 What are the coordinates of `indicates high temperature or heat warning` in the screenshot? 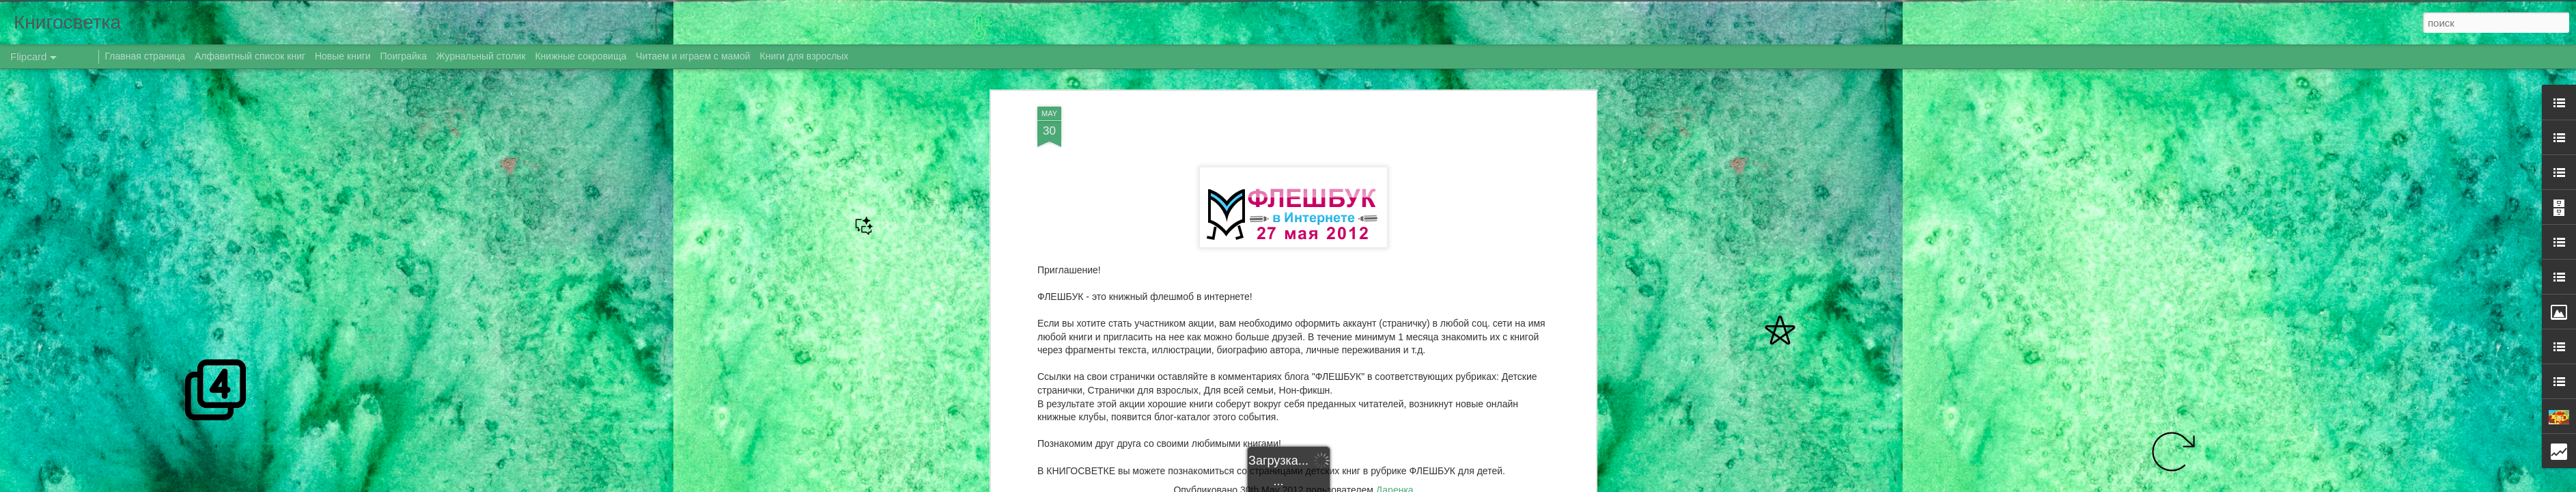 It's located at (979, 27).